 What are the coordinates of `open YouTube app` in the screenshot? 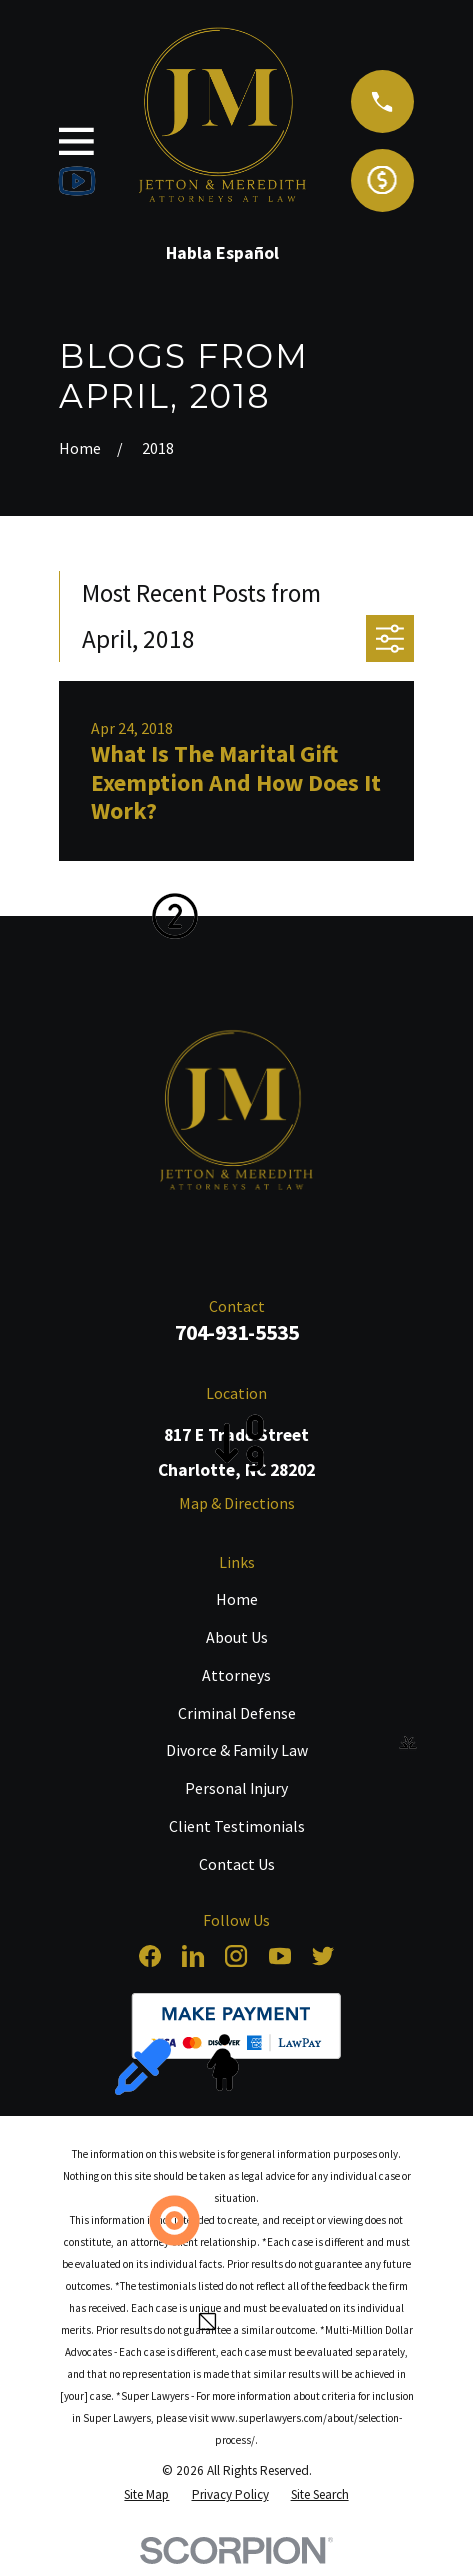 It's located at (77, 181).